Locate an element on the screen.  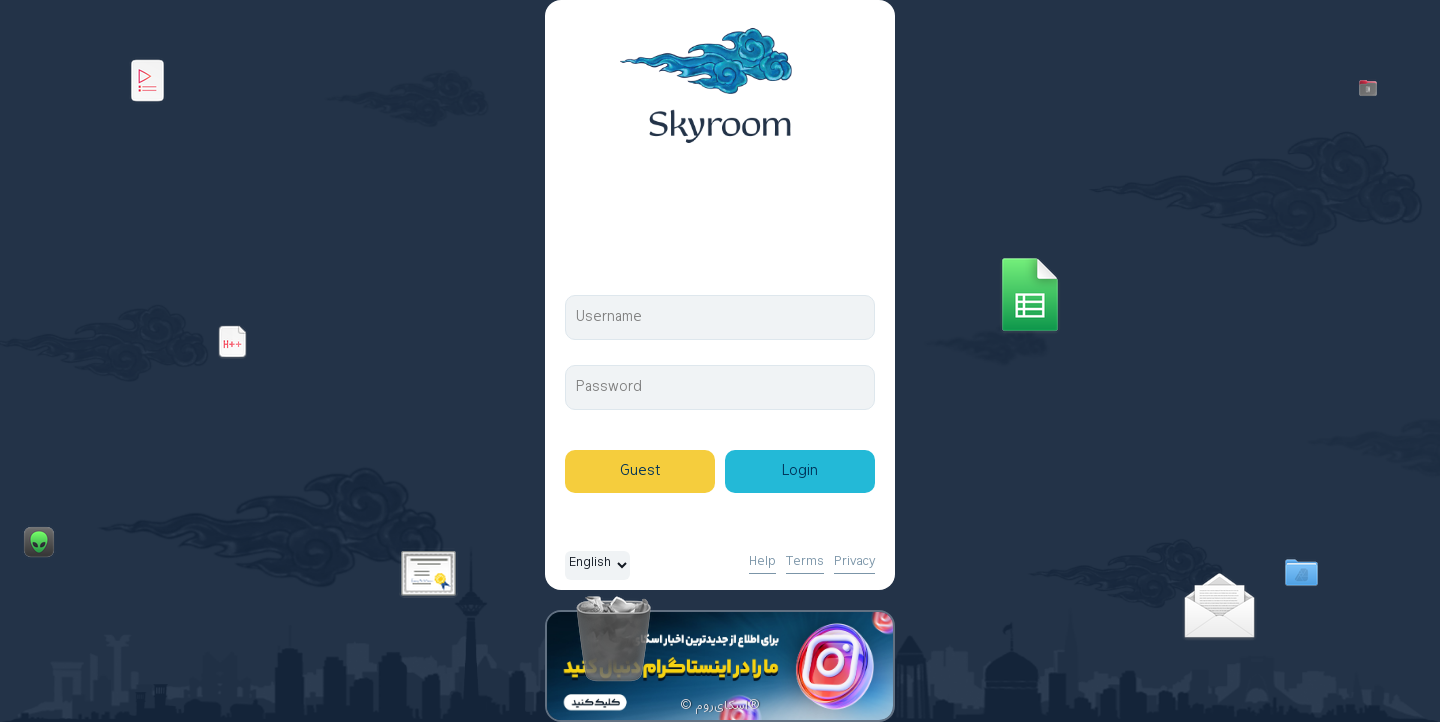
open a spreadsheet file is located at coordinates (1030, 296).